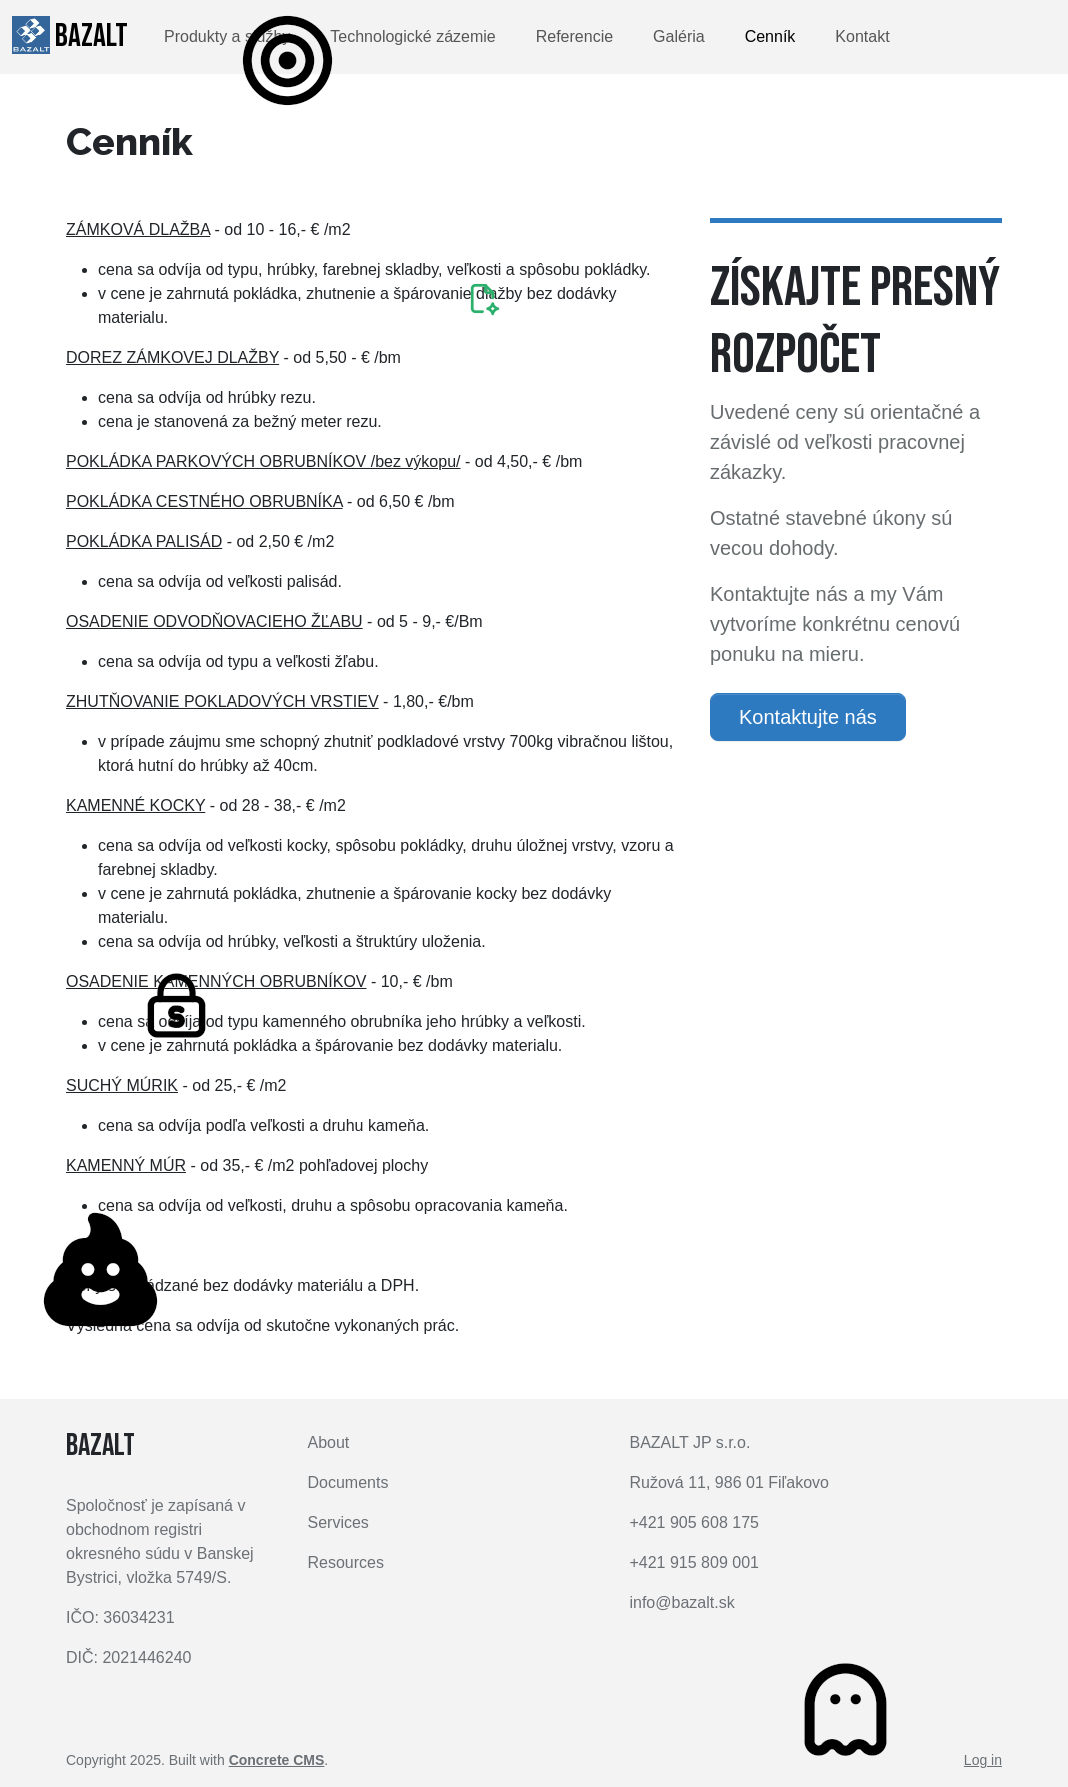 The height and width of the screenshot is (1787, 1068). Describe the element at coordinates (287, 60) in the screenshot. I see `set a goal or target` at that location.